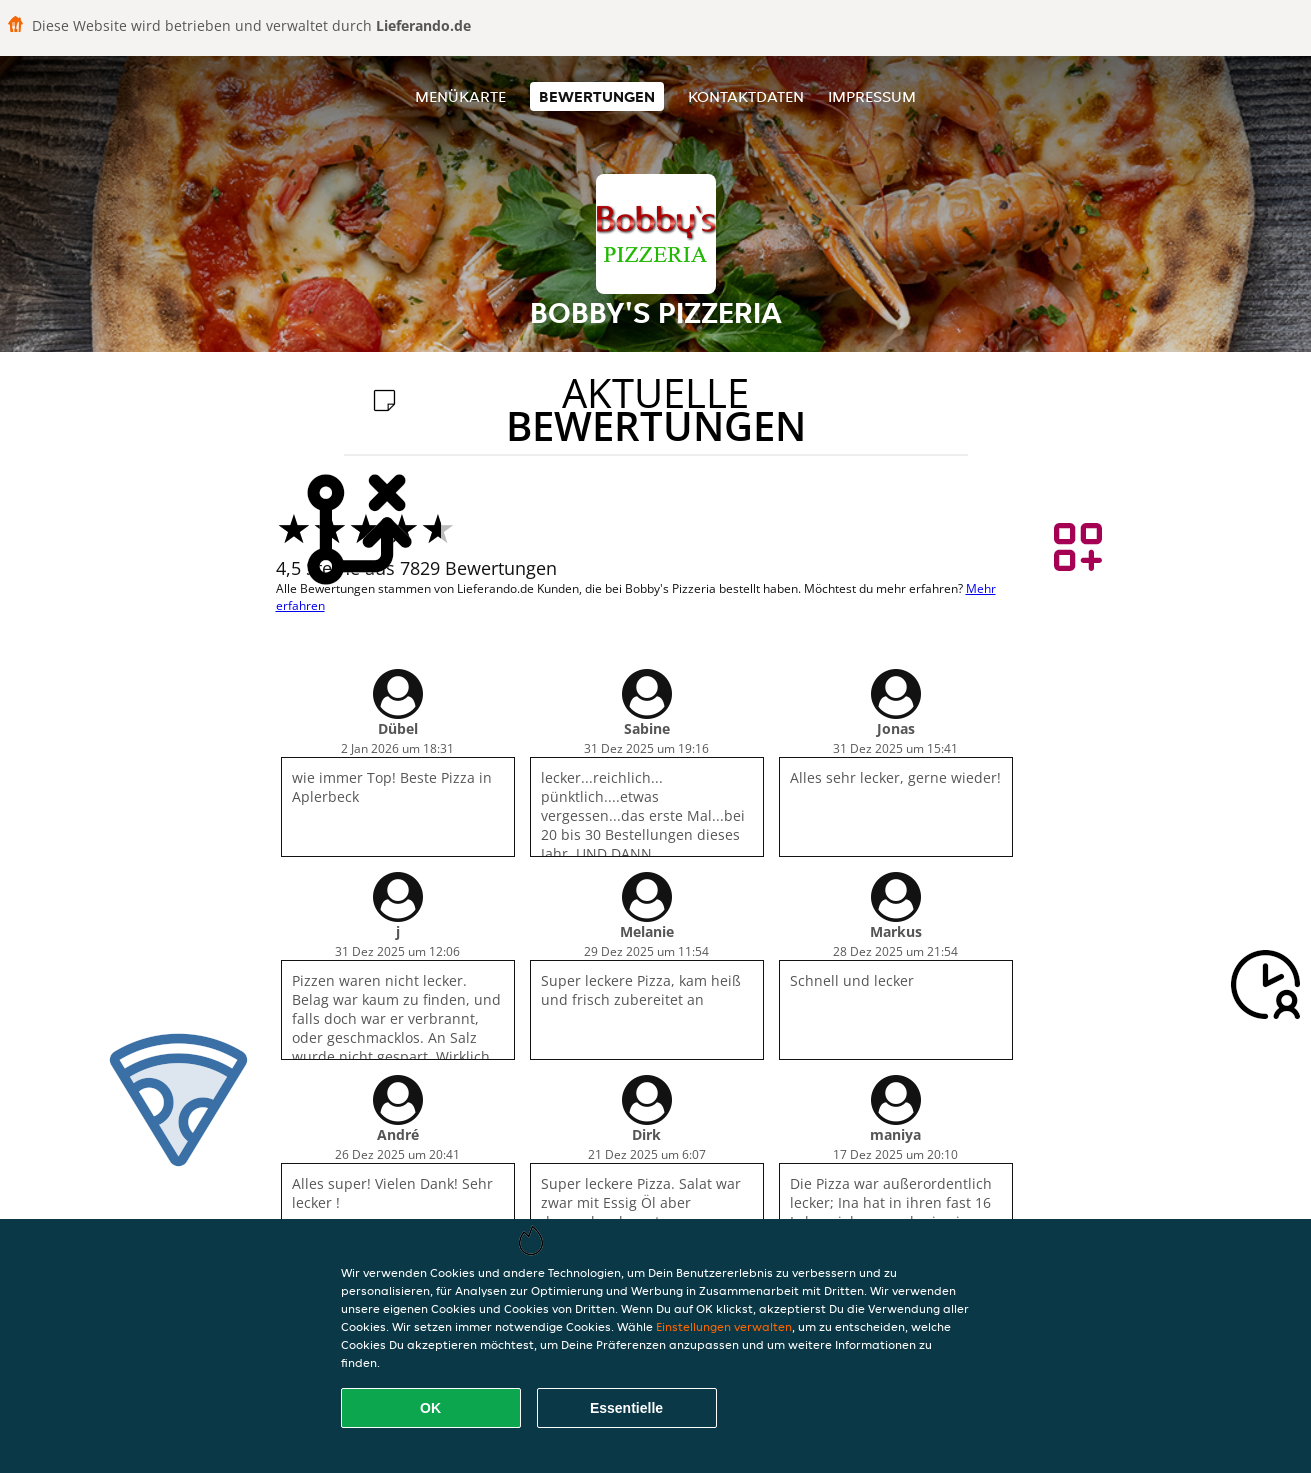 This screenshot has height=1473, width=1311. Describe the element at coordinates (531, 1241) in the screenshot. I see `indicates trending or popular content` at that location.